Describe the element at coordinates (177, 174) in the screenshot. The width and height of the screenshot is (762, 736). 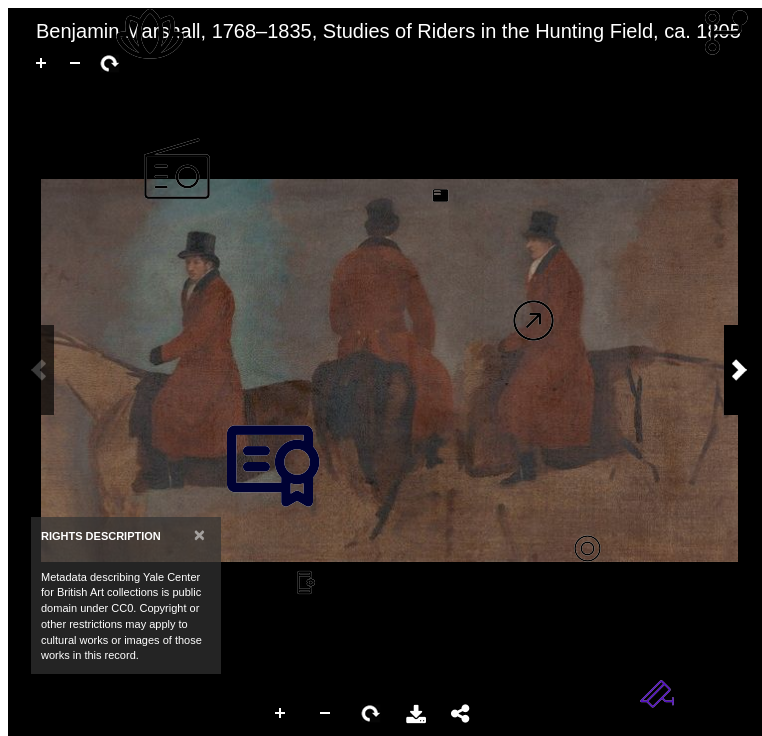
I see `open radio or audio streaming` at that location.